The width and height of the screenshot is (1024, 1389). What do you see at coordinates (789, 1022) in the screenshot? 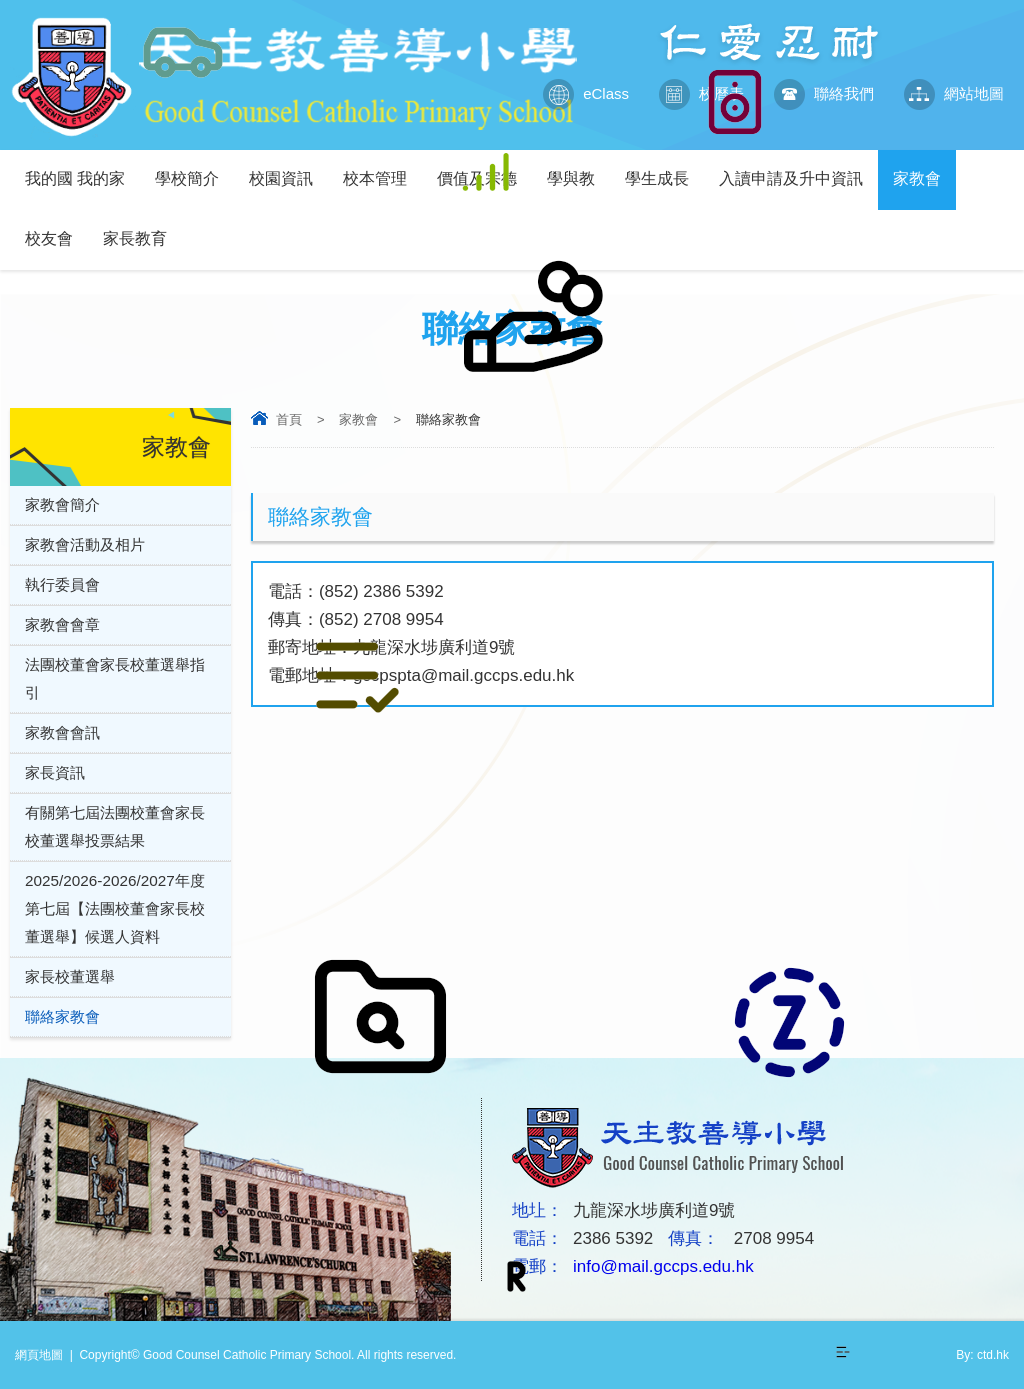
I see `indicates a loading or processing state for sleep mode` at bounding box center [789, 1022].